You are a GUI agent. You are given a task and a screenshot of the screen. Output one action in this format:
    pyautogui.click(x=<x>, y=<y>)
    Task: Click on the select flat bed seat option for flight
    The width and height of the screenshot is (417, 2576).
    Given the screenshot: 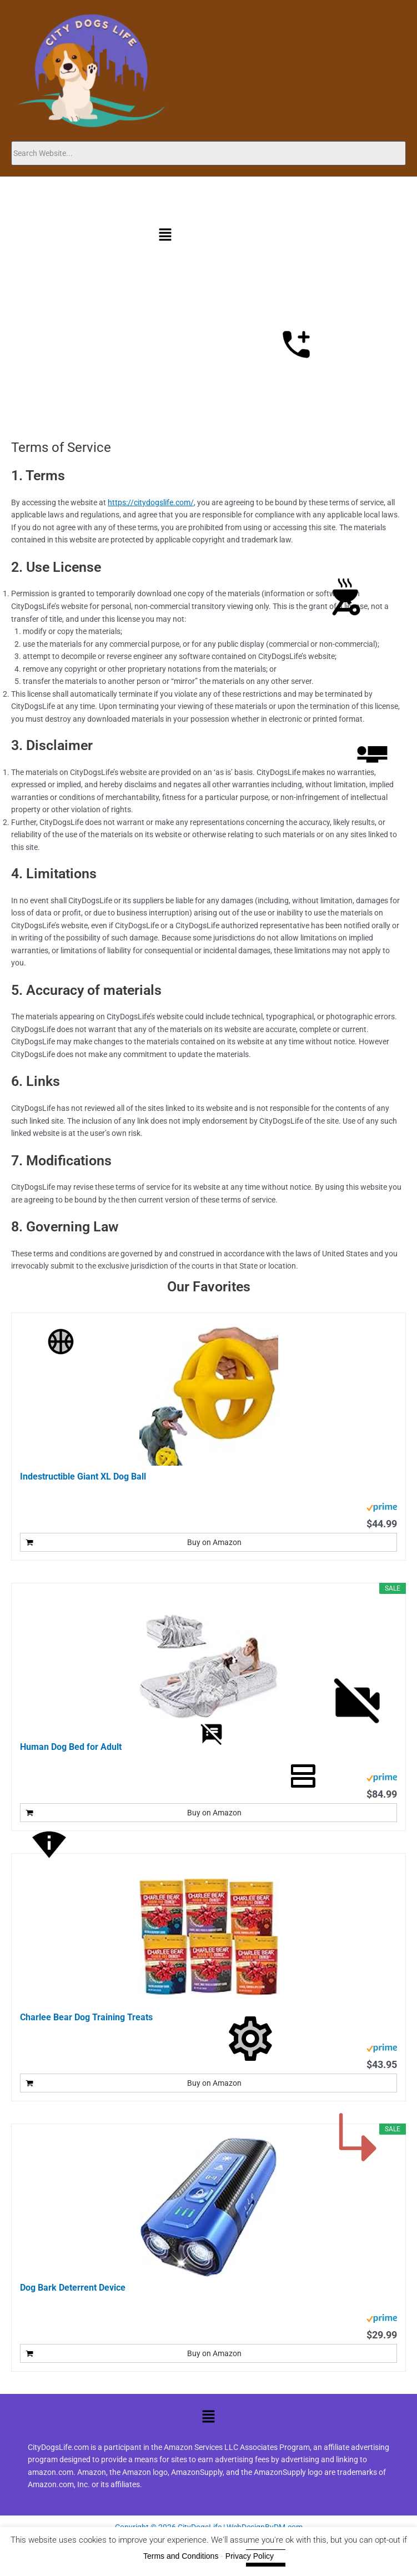 What is the action you would take?
    pyautogui.click(x=372, y=753)
    